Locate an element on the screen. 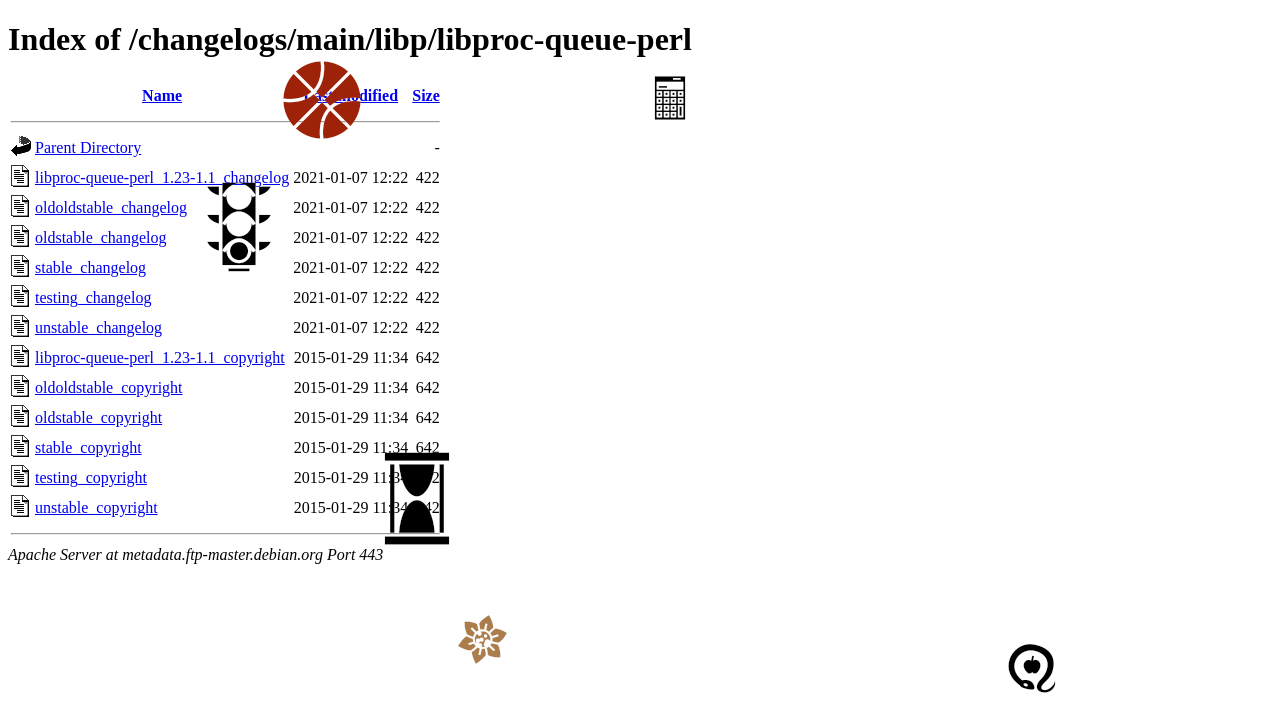  access basketball or sports content is located at coordinates (322, 100).